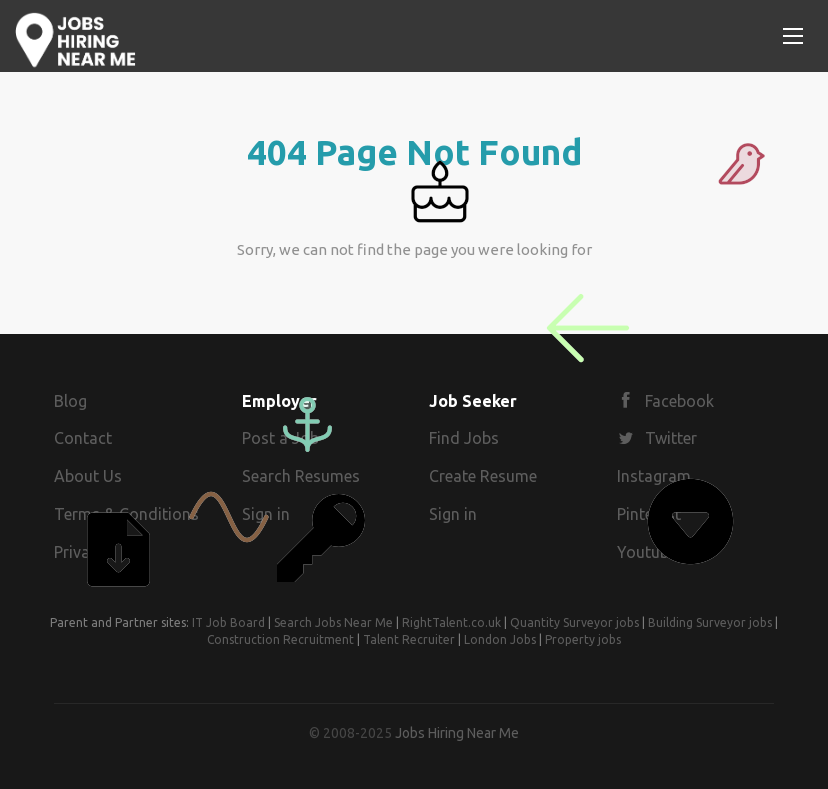 The width and height of the screenshot is (828, 789). Describe the element at coordinates (440, 196) in the screenshot. I see `view birthday or celebration reminders` at that location.